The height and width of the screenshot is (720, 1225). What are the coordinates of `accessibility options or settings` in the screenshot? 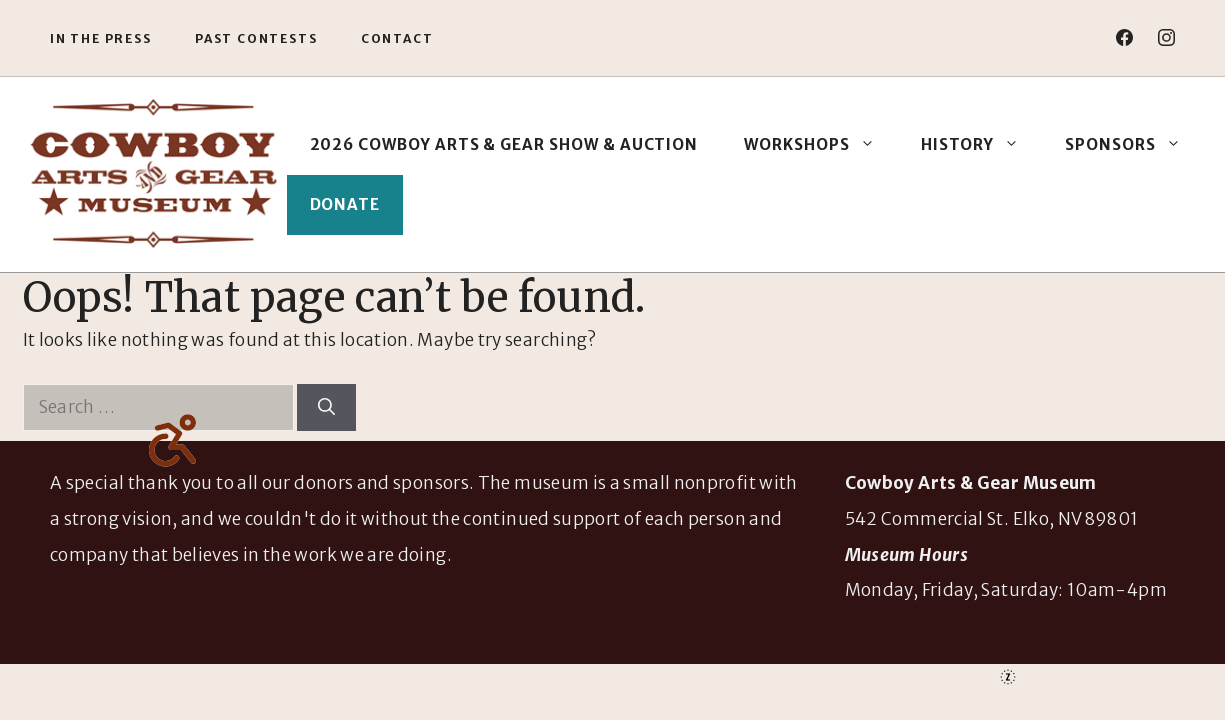 It's located at (174, 439).